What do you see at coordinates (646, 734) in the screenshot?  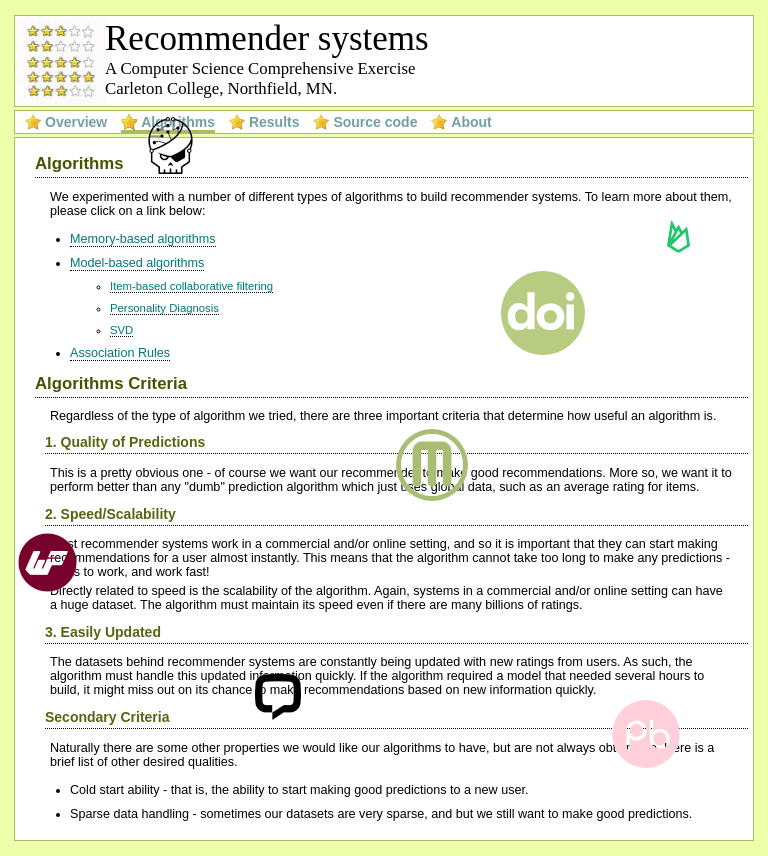 I see `prepbytes logo` at bounding box center [646, 734].